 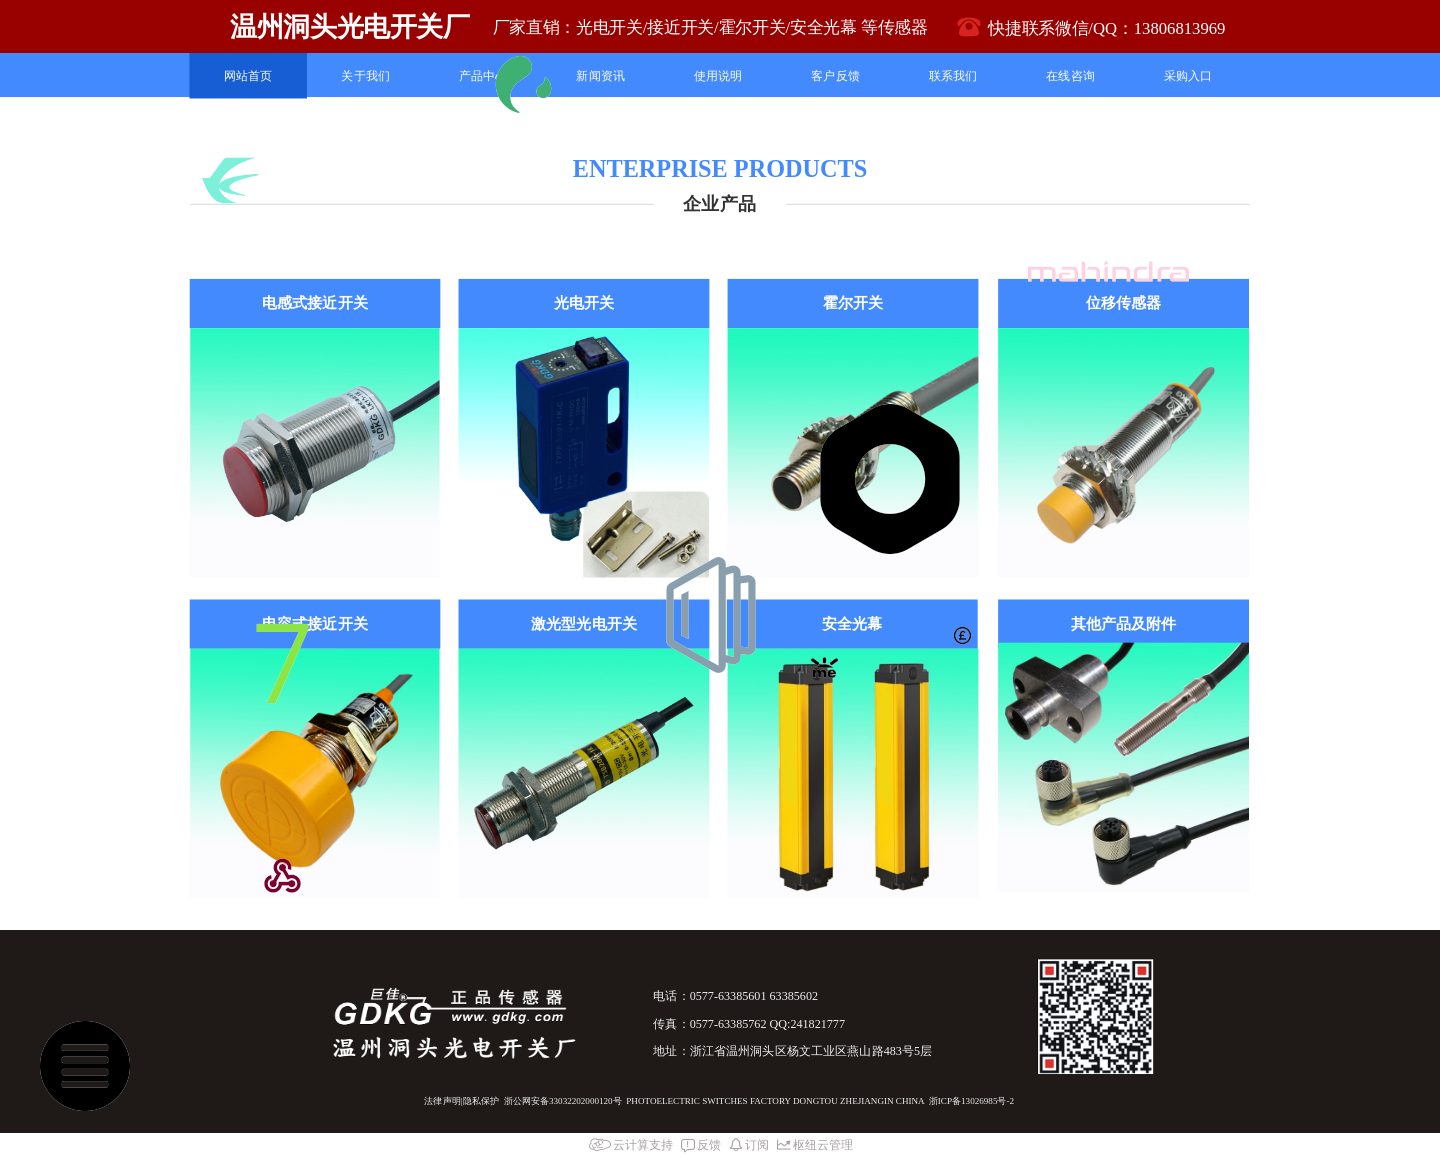 I want to click on Mahindra company logo, so click(x=1108, y=271).